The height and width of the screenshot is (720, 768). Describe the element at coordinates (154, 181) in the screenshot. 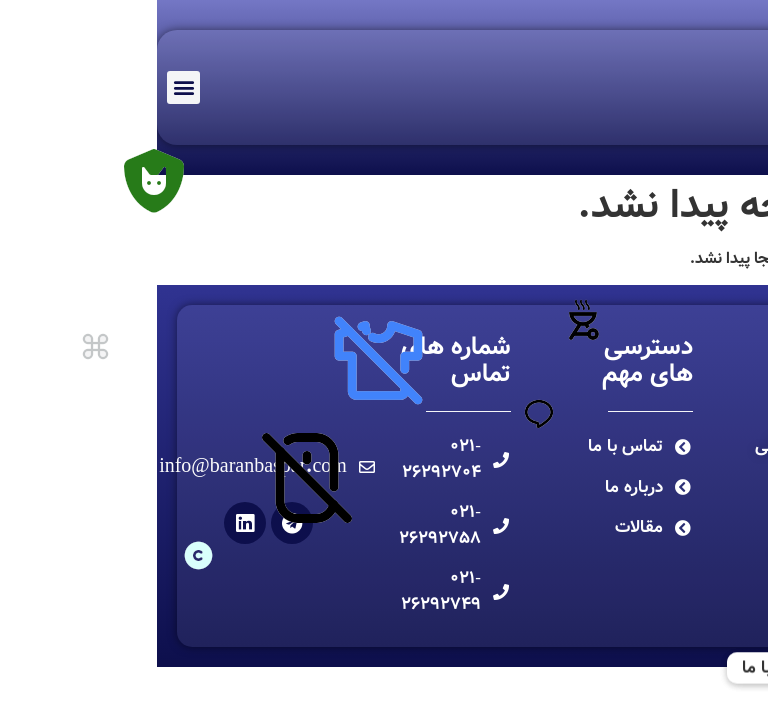

I see `pet protection or insurance services` at that location.